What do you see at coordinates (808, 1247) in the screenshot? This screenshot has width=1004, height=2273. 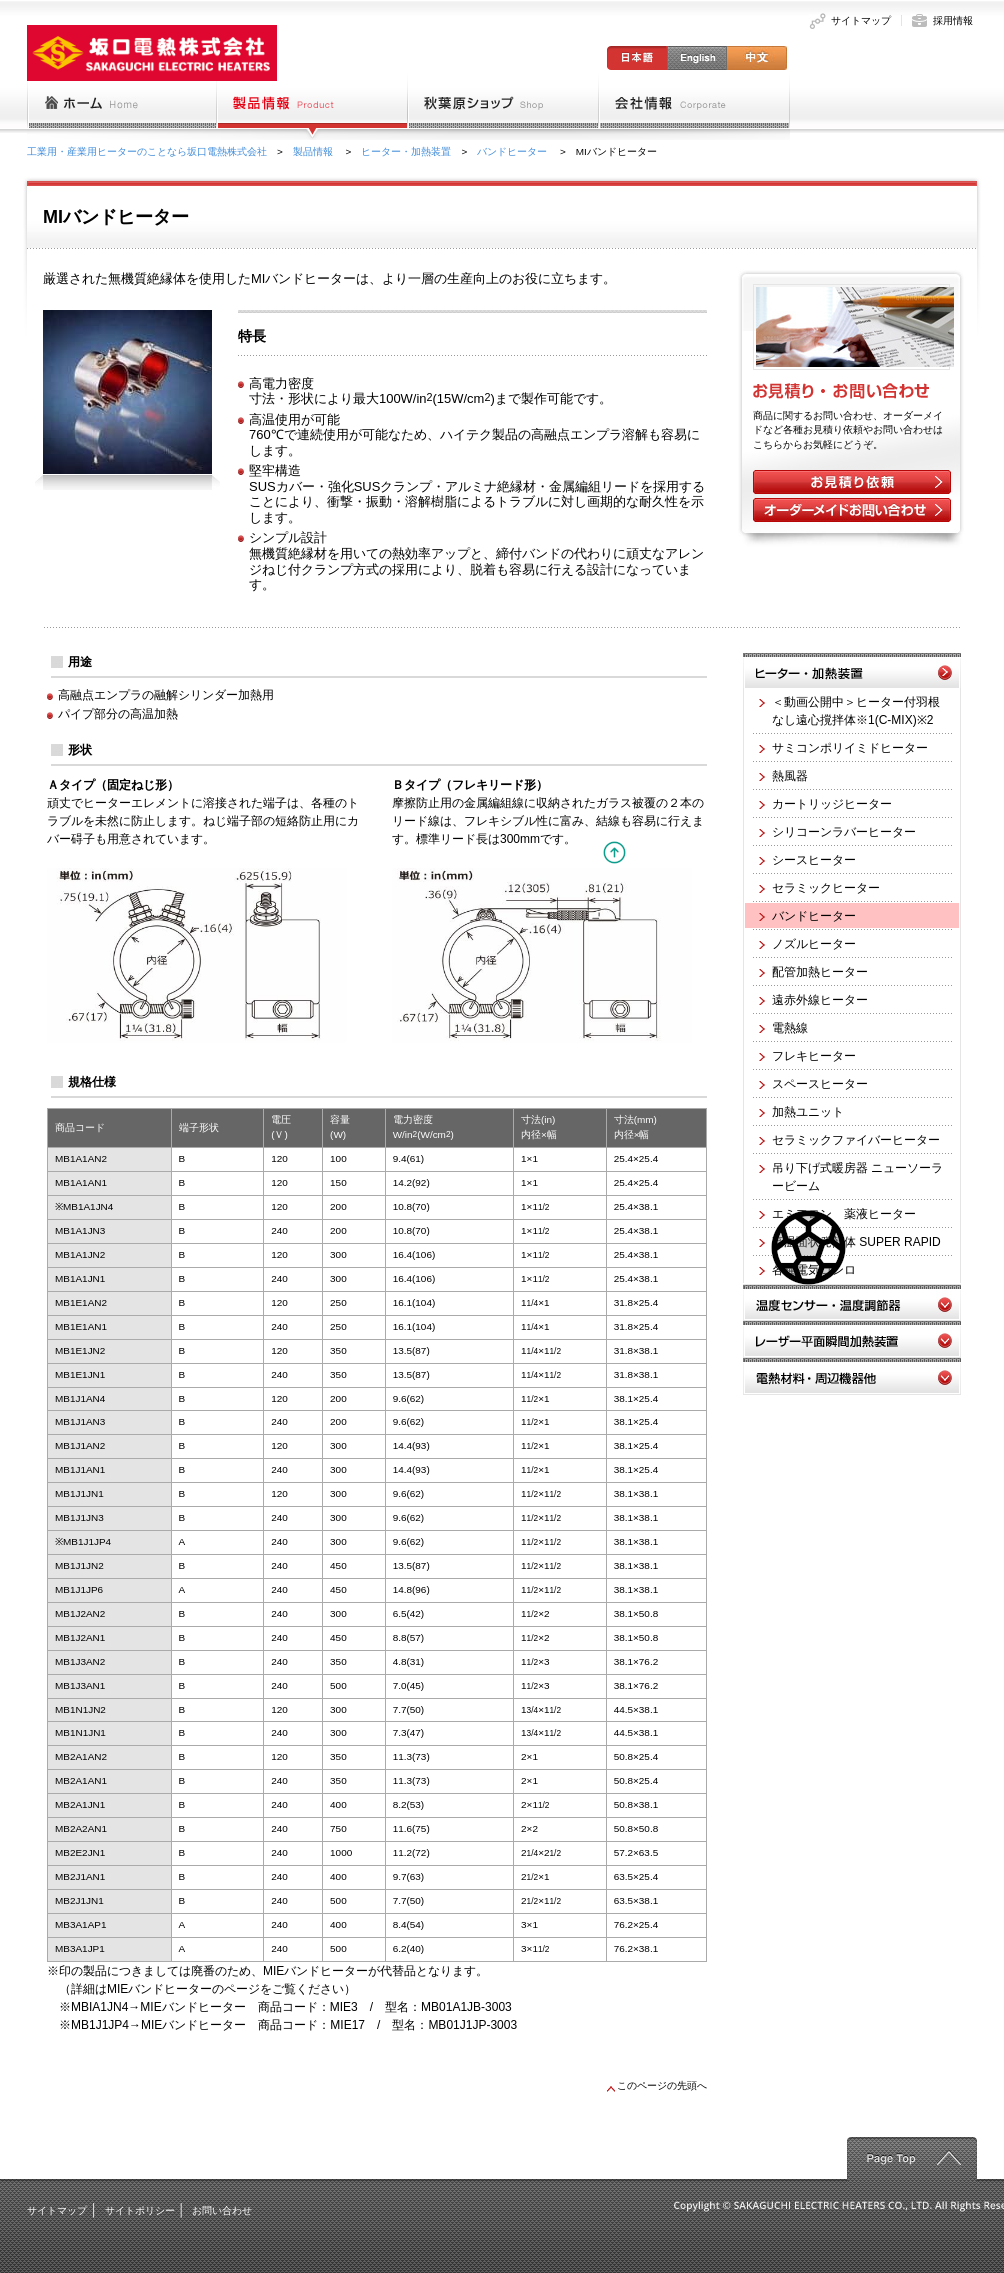 I see `access sports or soccer-related content` at bounding box center [808, 1247].